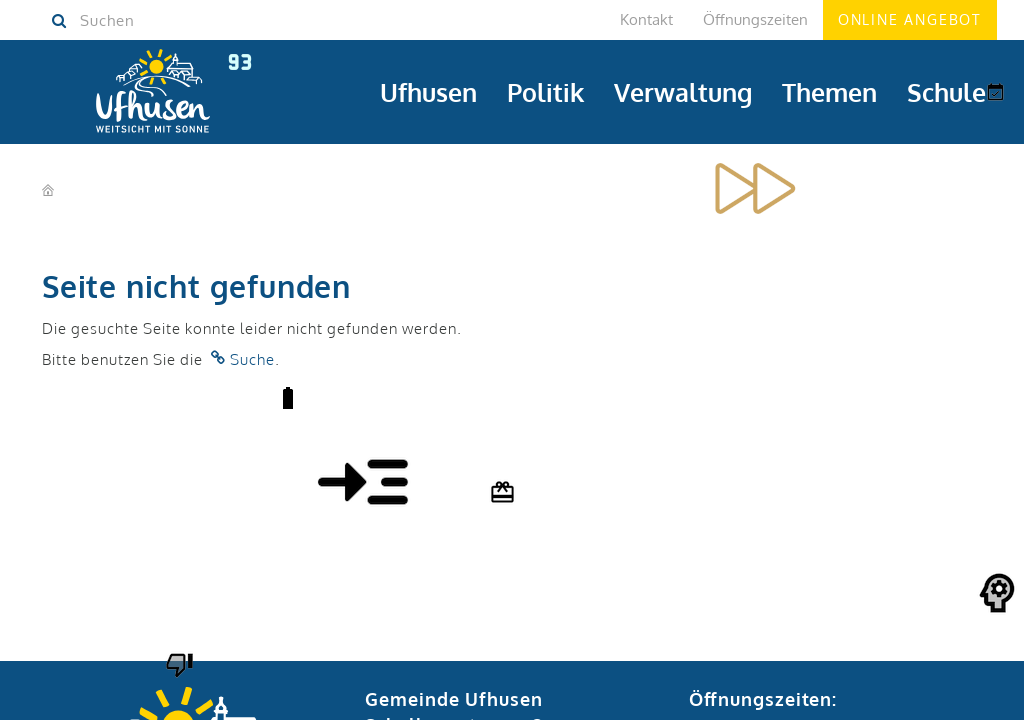 Image resolution: width=1024 pixels, height=720 pixels. What do you see at coordinates (502, 492) in the screenshot?
I see `view gift card balance` at bounding box center [502, 492].